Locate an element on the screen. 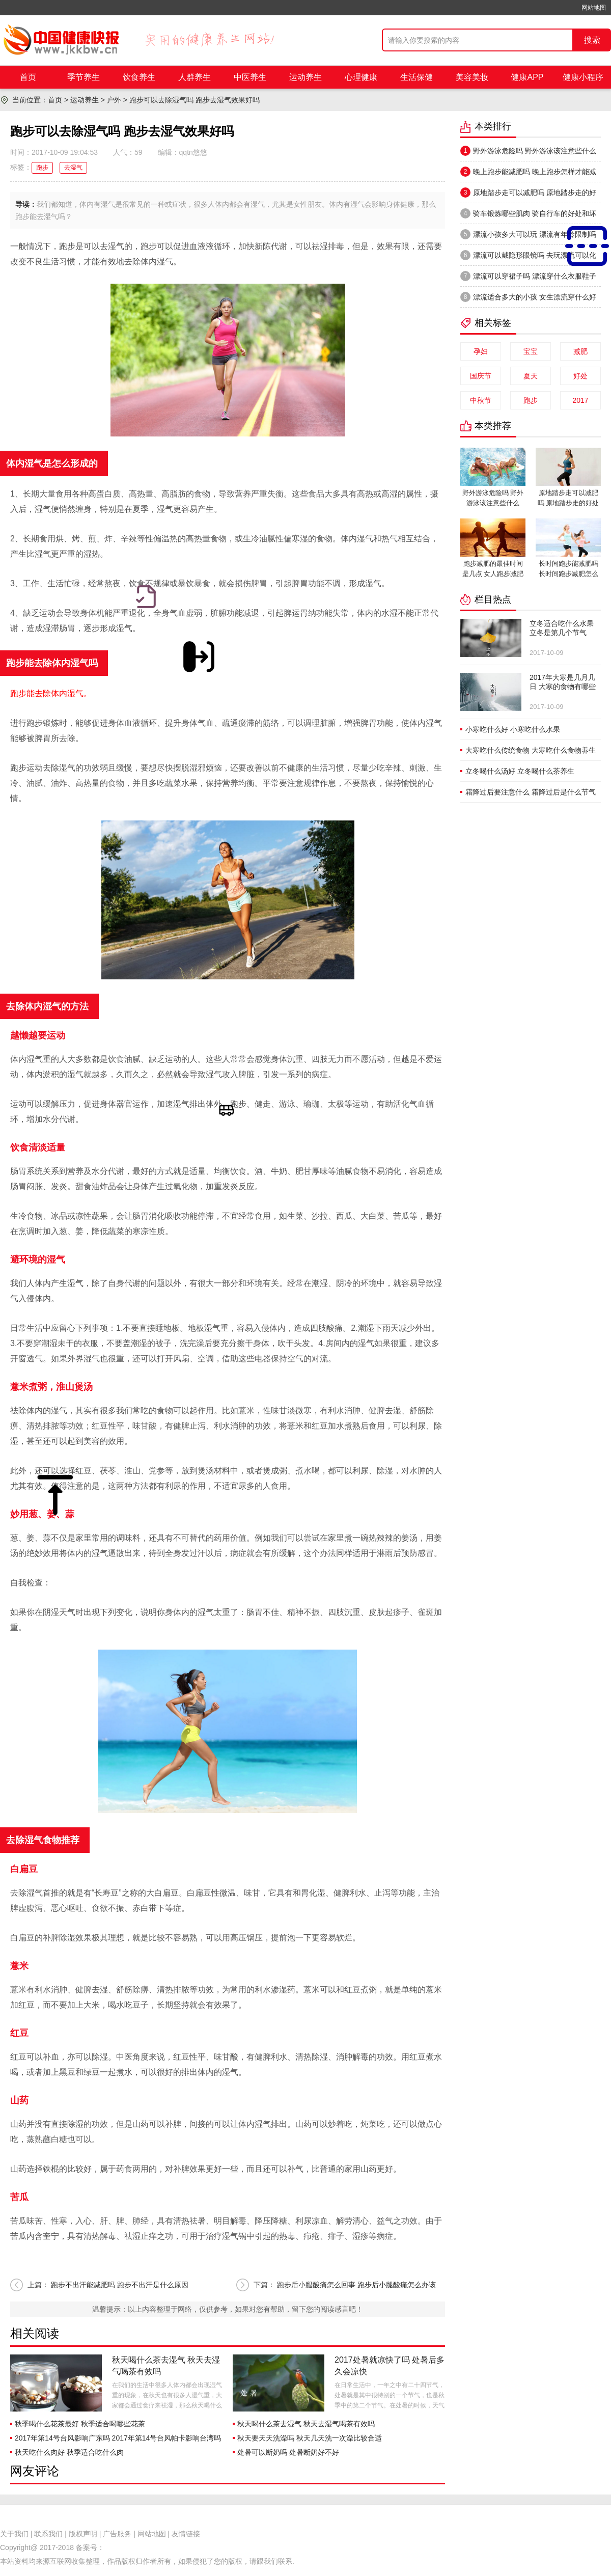  view public transit options is located at coordinates (227, 1110).